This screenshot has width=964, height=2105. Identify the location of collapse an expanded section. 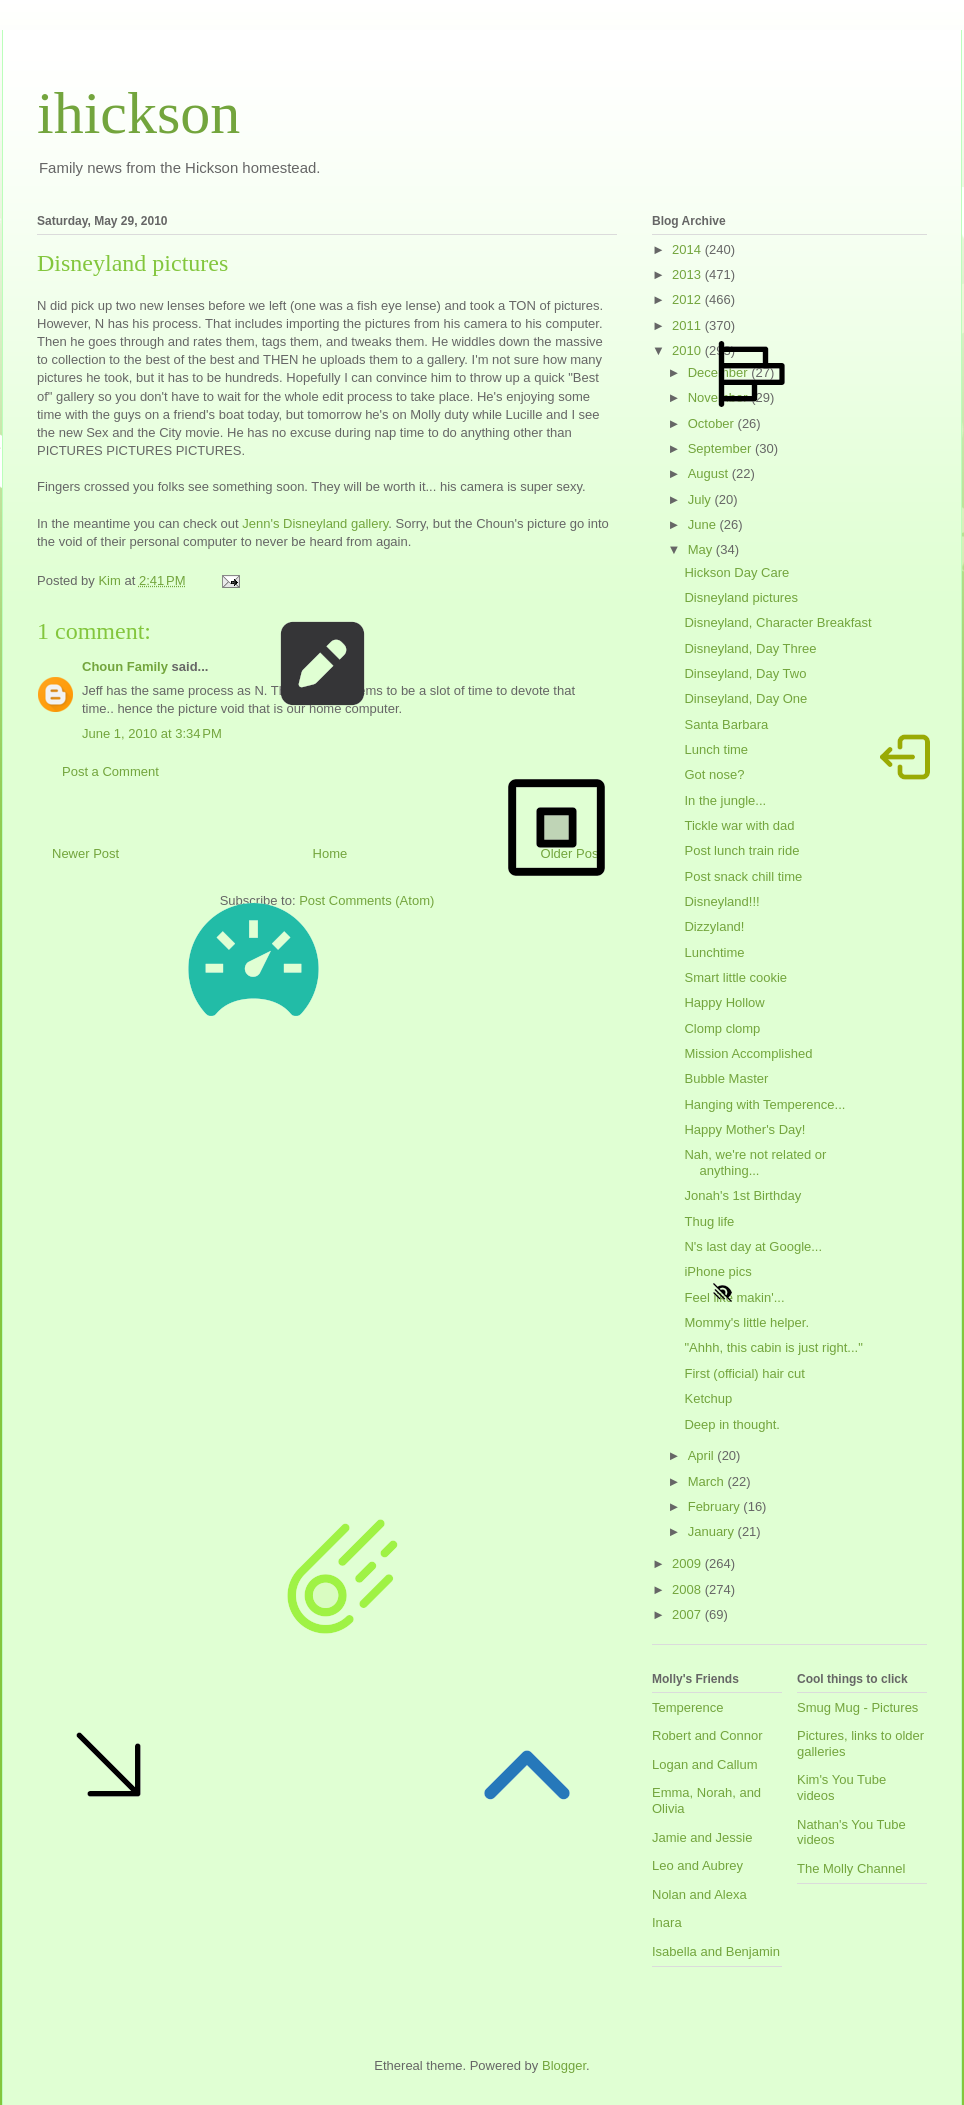
(527, 1781).